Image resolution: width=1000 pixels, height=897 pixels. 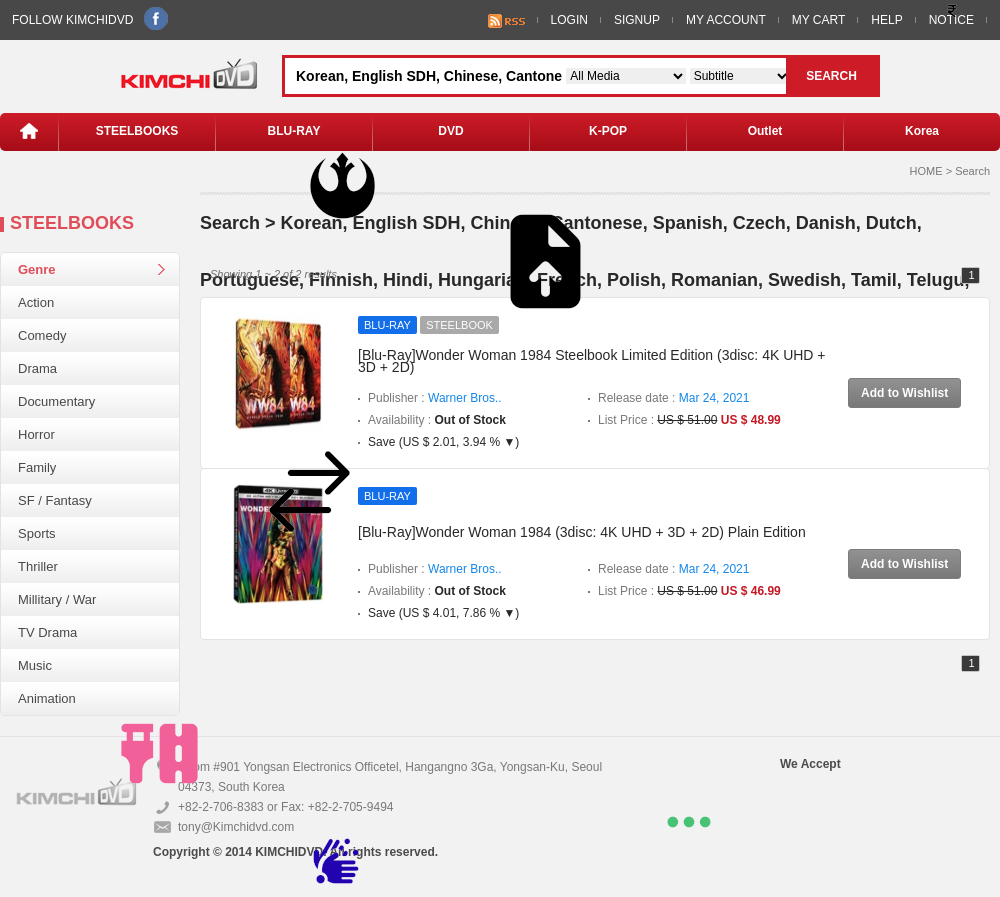 I want to click on view price in indian rupees, so click(x=952, y=11).